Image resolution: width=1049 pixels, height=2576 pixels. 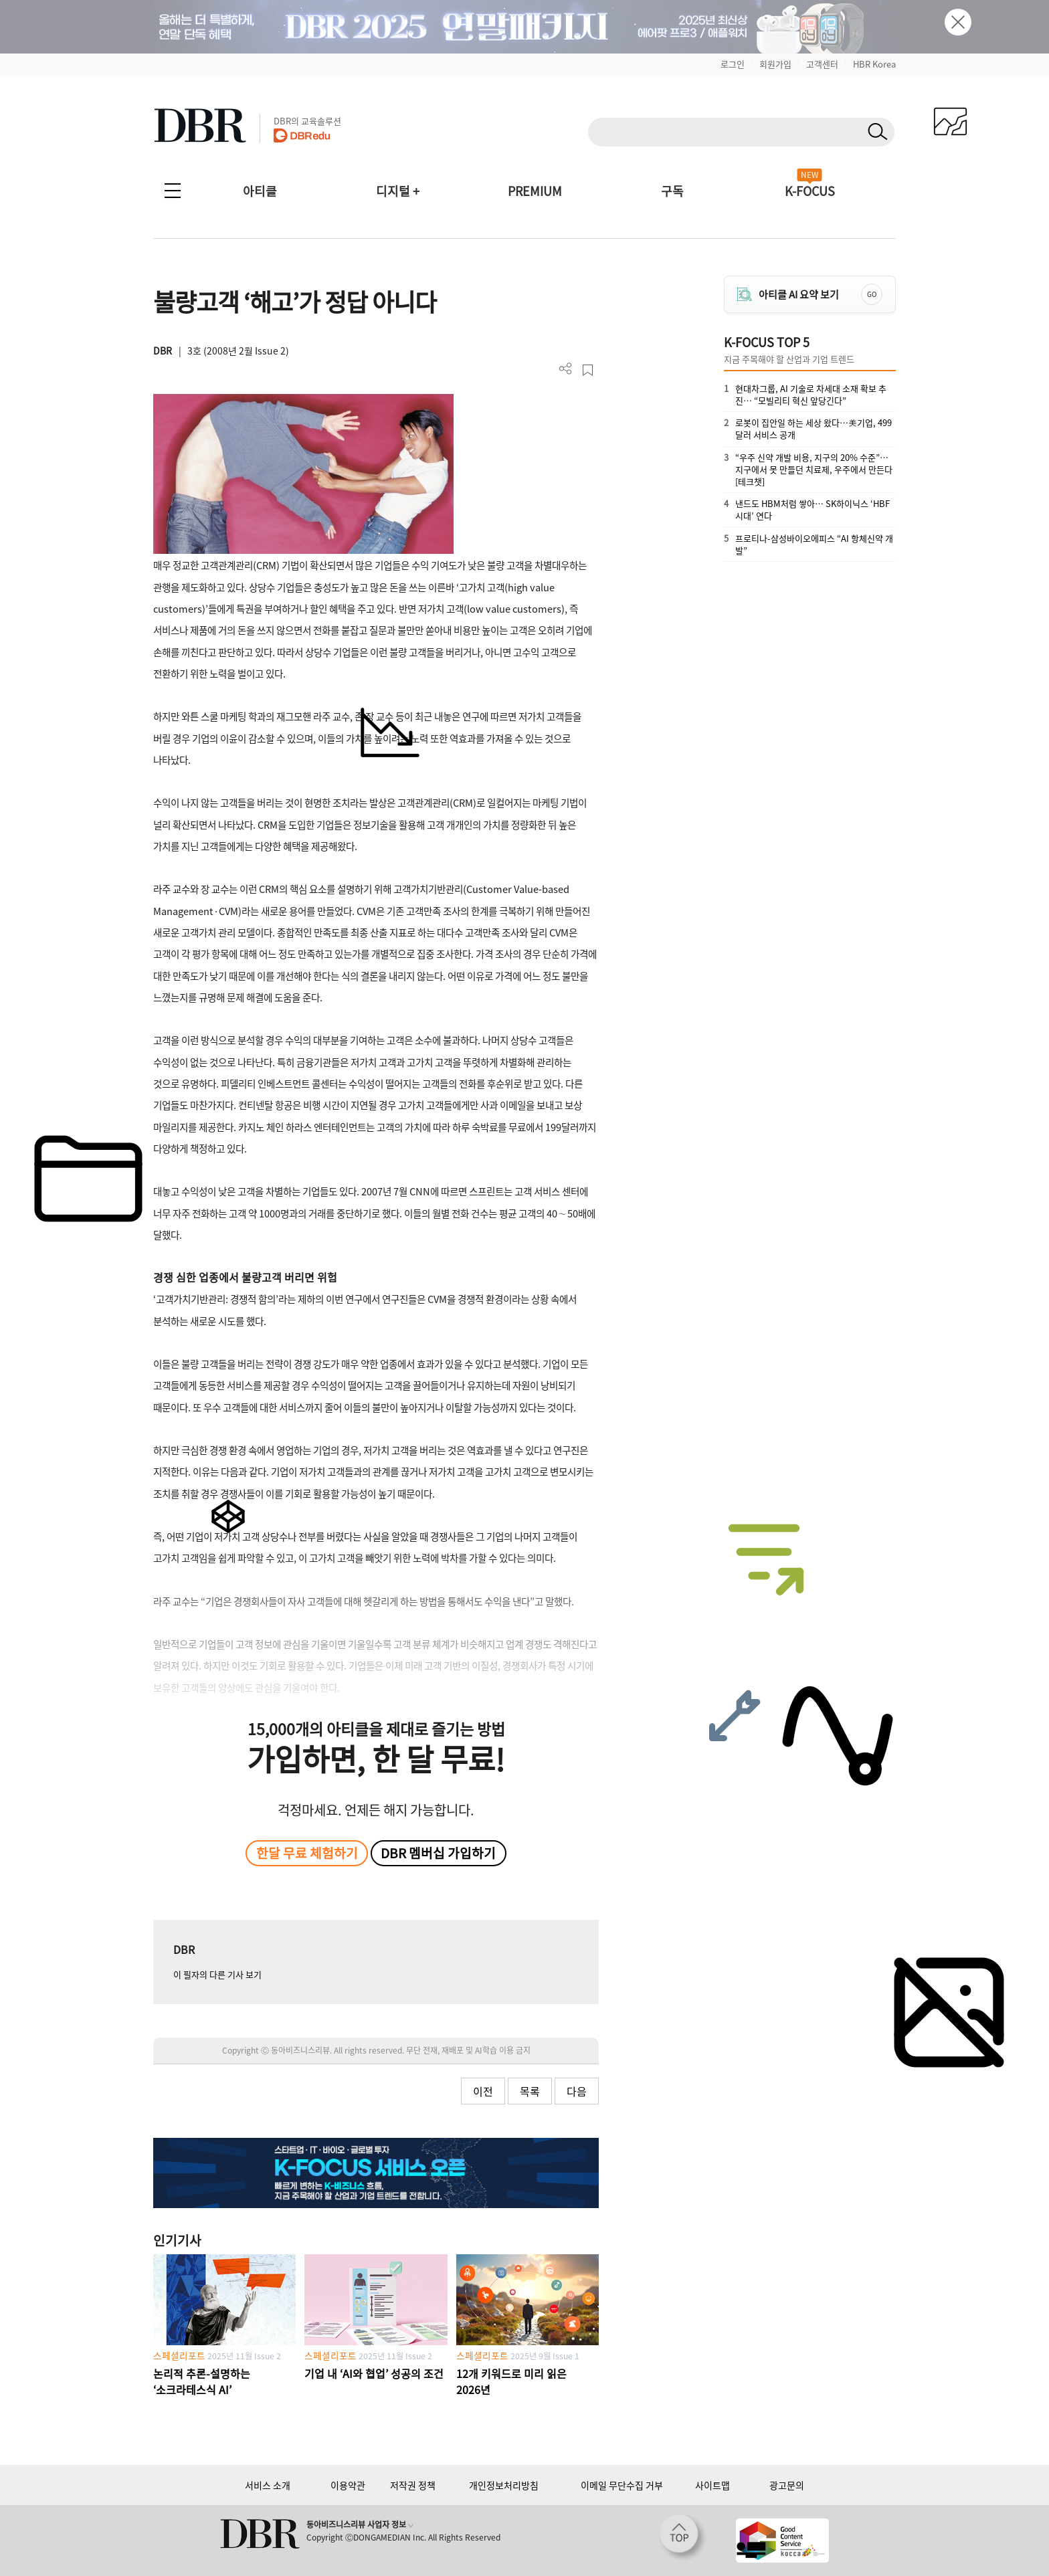 I want to click on indicates a broken or corrupted image file, so click(x=950, y=121).